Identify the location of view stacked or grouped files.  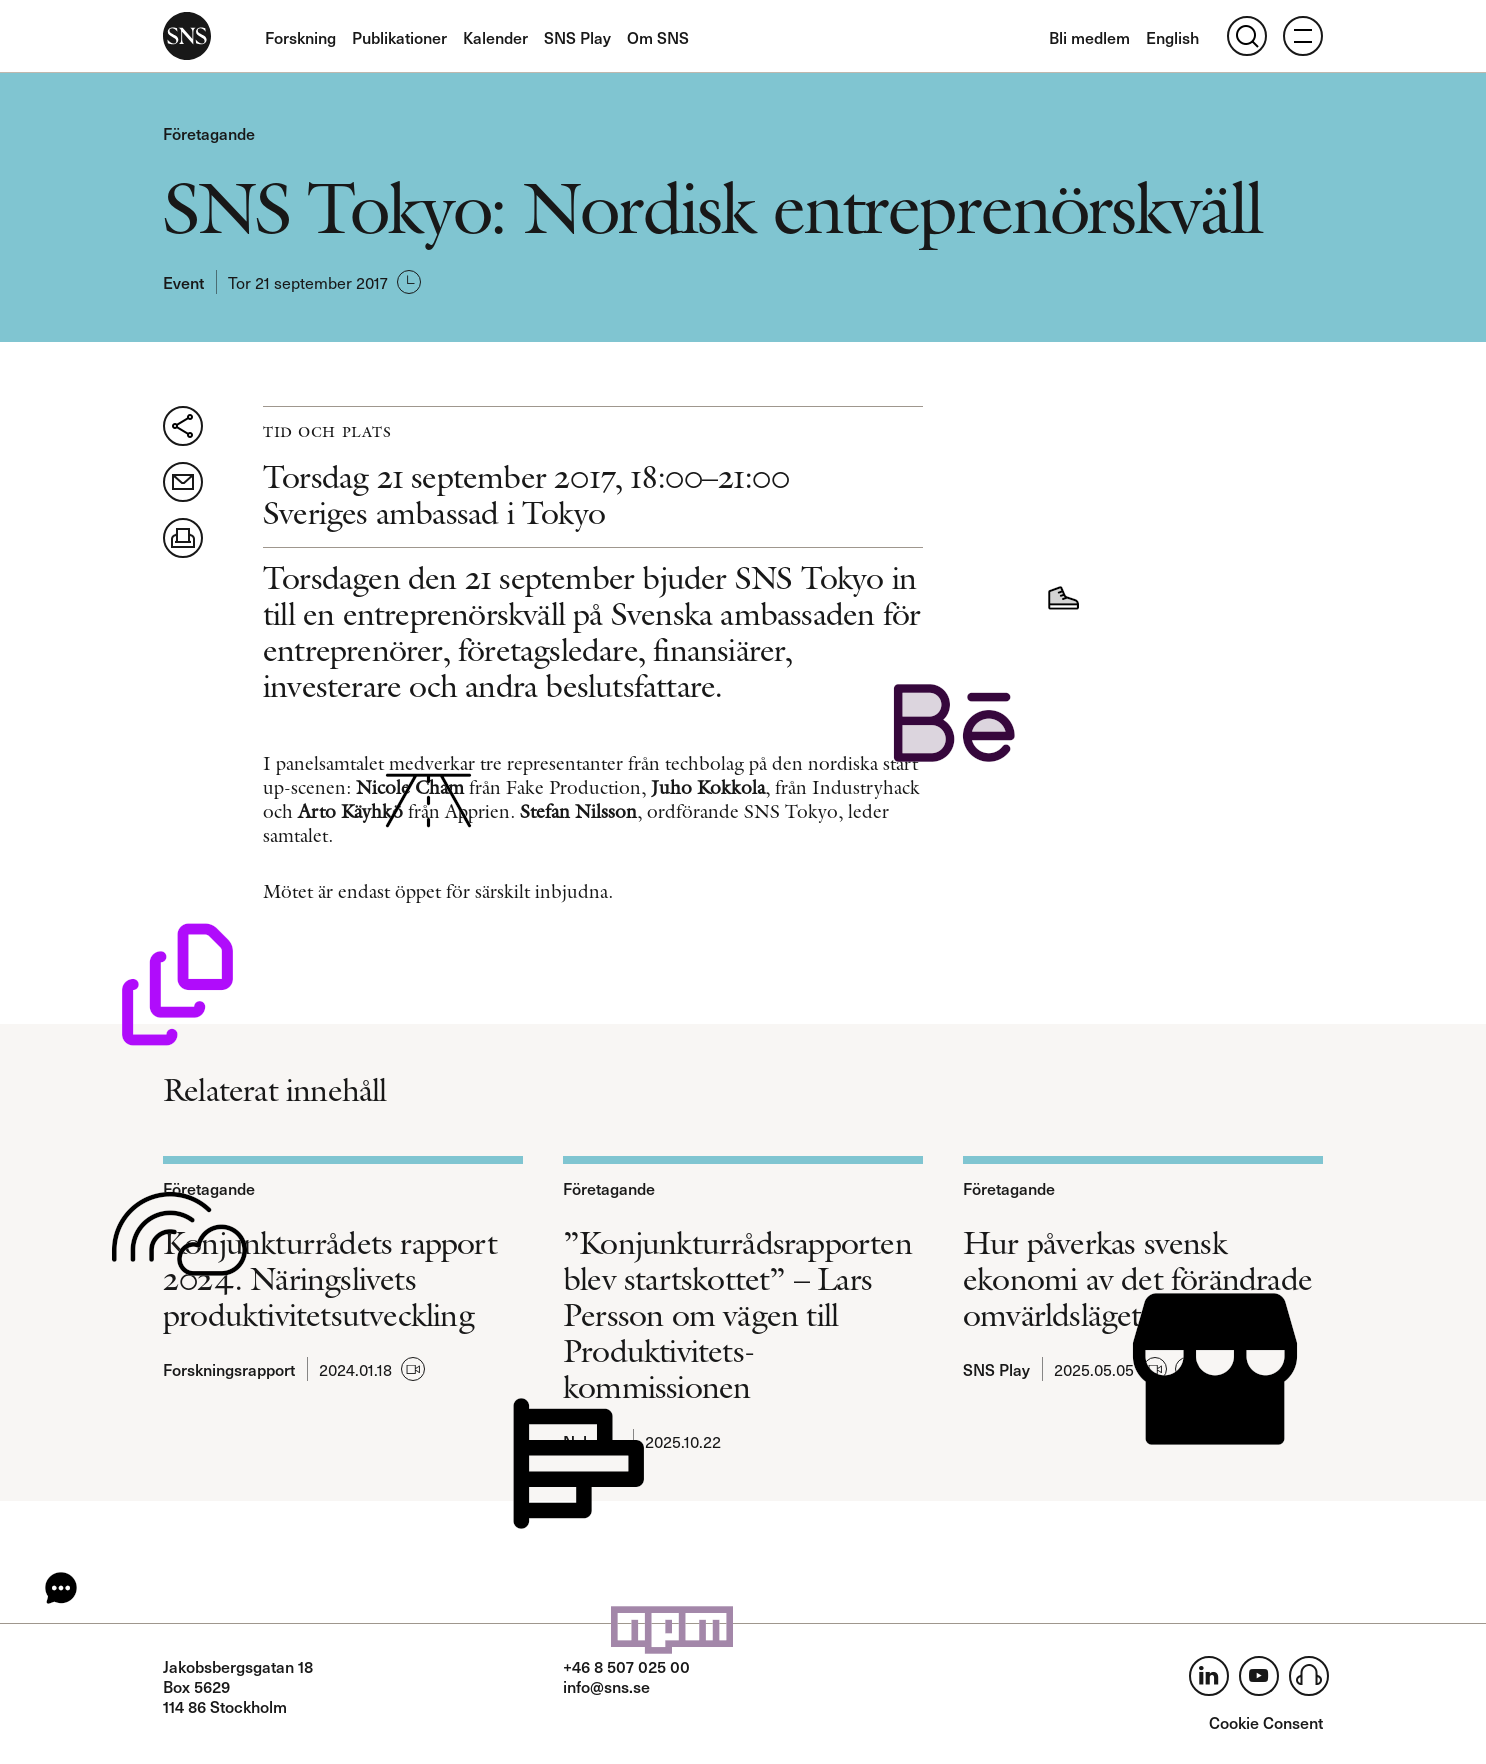
(177, 984).